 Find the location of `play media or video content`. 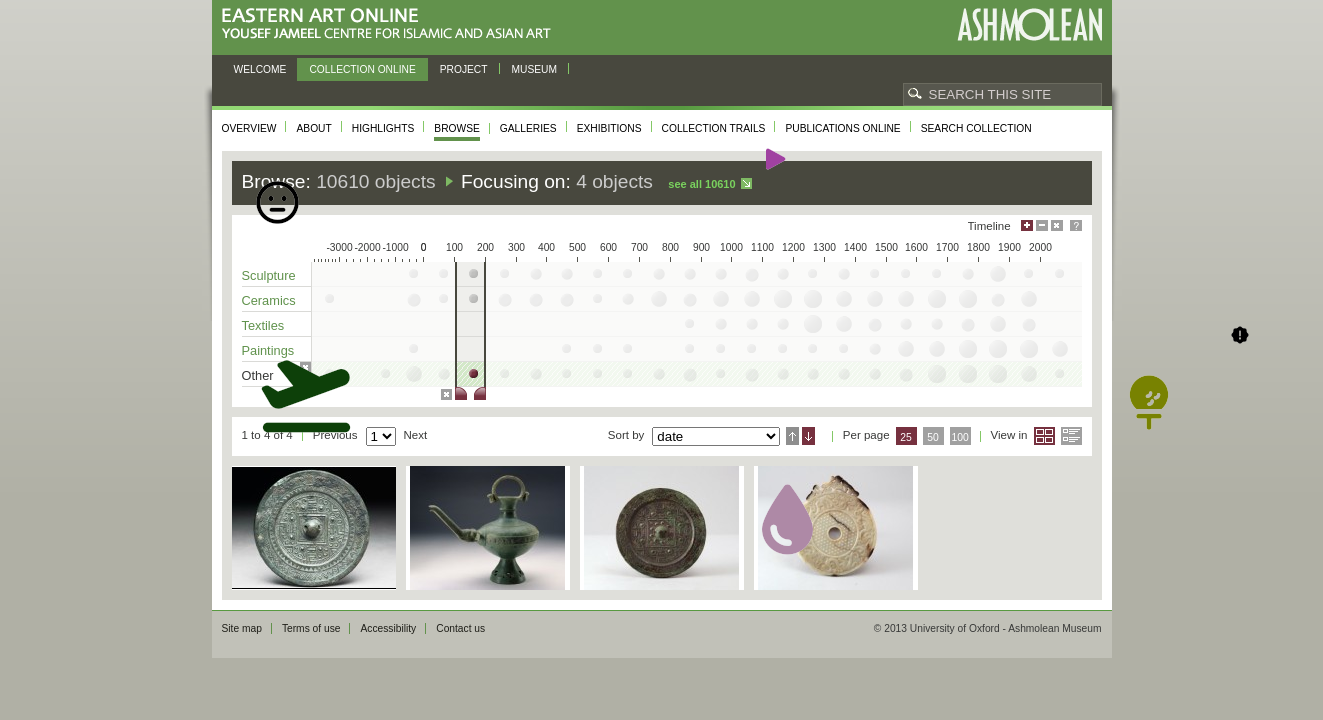

play media or video content is located at coordinates (775, 159).